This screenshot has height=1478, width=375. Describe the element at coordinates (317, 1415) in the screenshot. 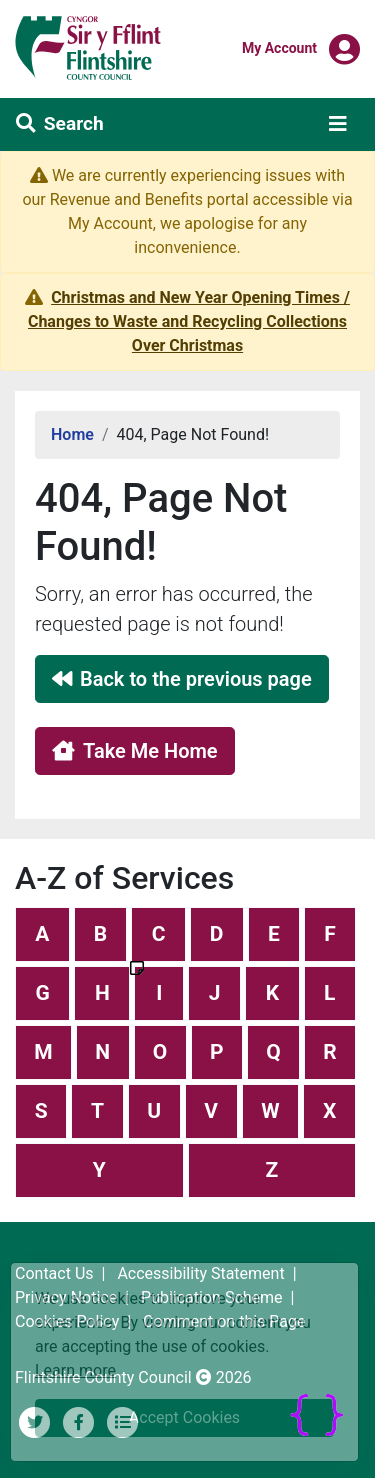

I see `view or edit code` at that location.